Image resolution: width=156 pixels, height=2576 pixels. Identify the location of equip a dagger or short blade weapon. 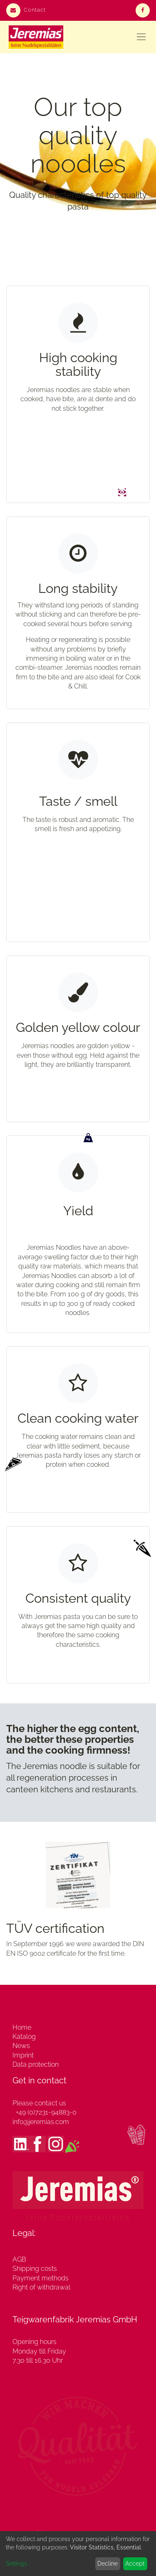
(142, 1548).